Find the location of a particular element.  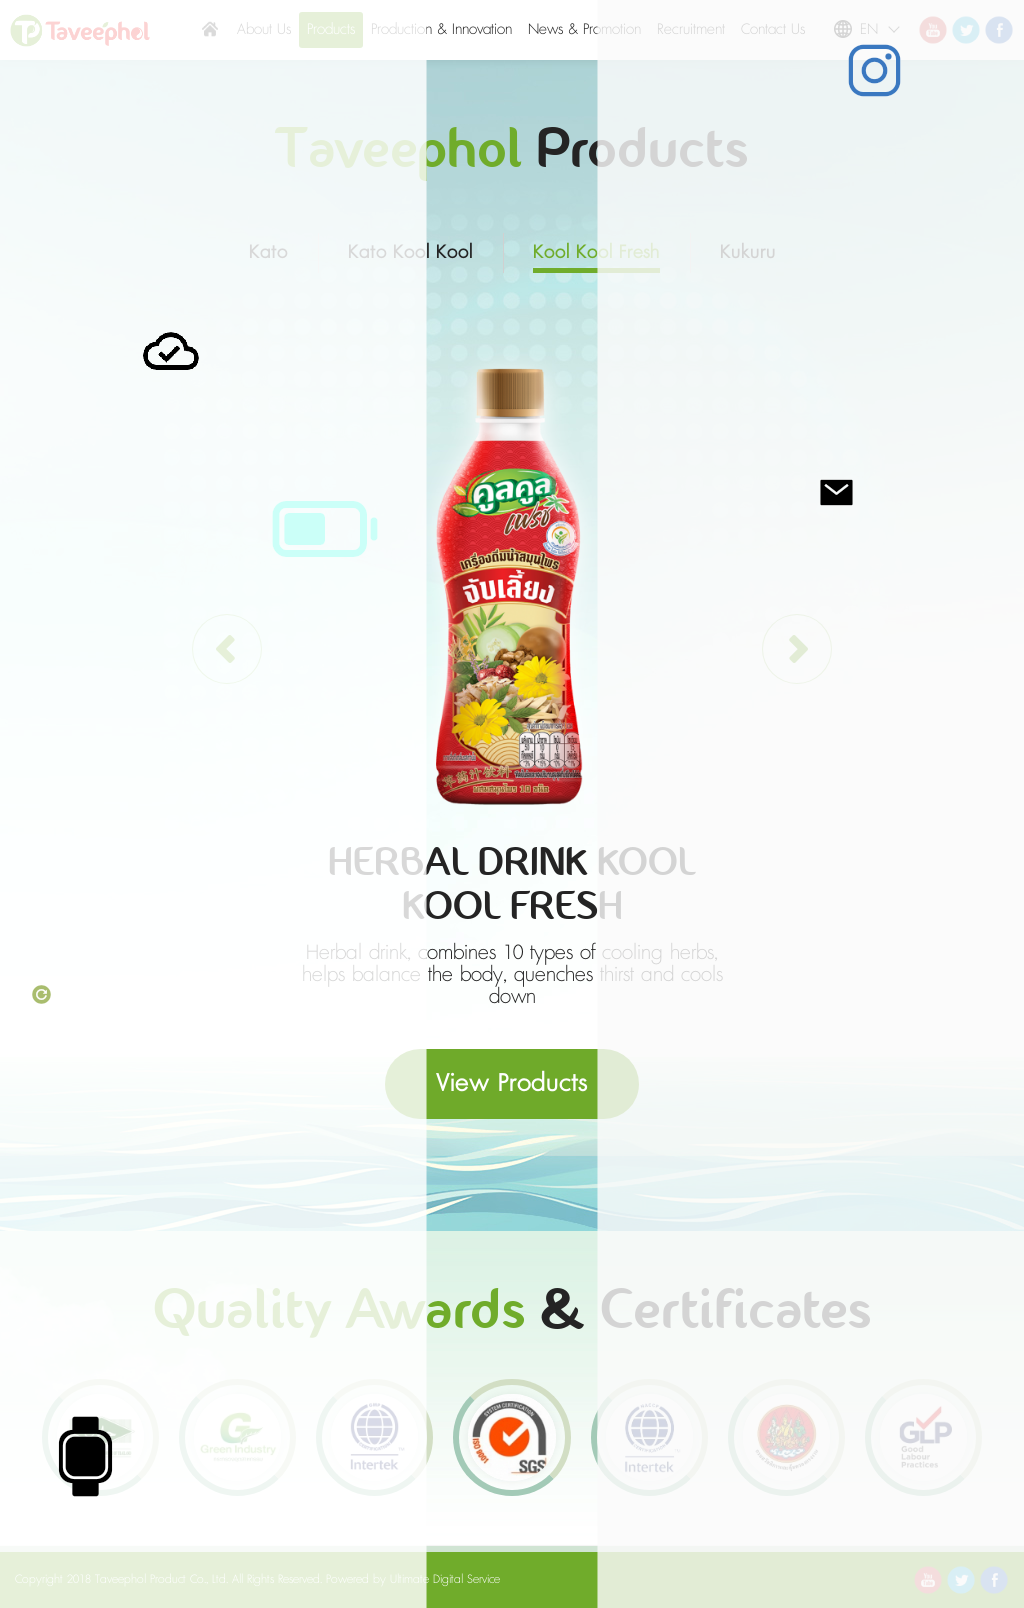

open instagram app is located at coordinates (874, 70).